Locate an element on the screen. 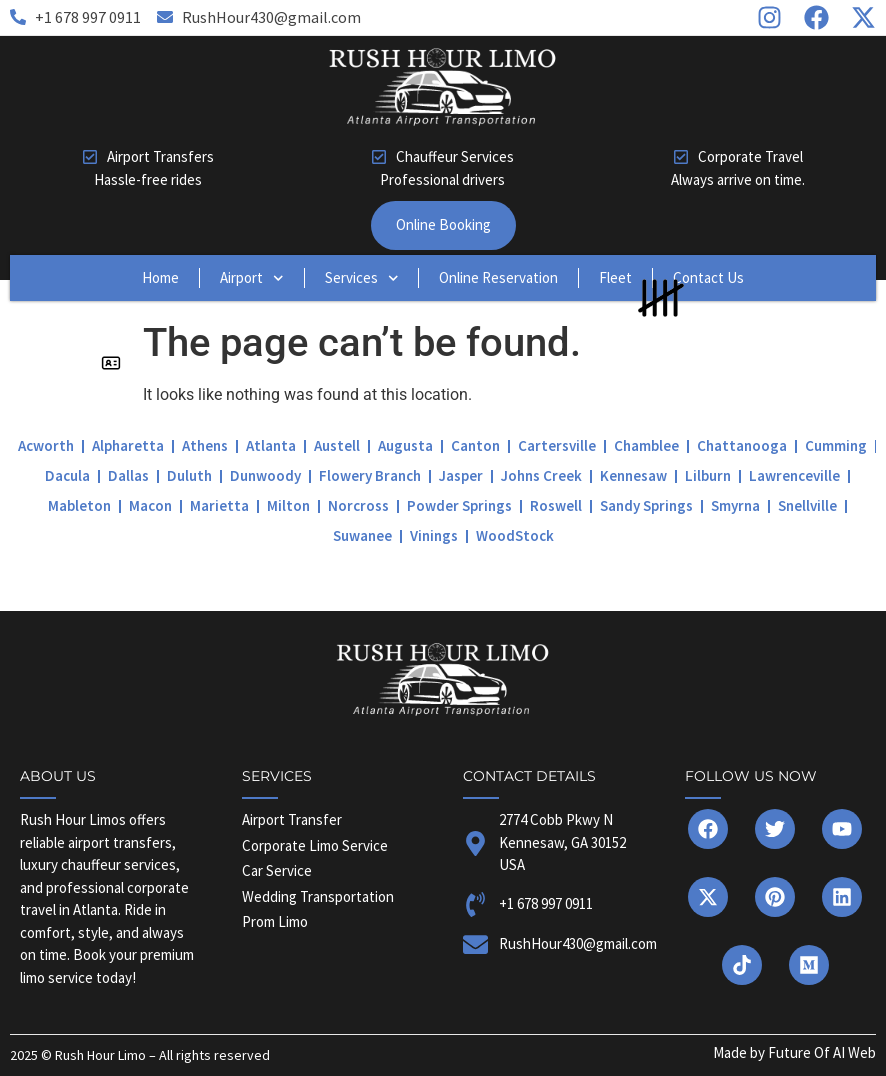 The width and height of the screenshot is (886, 1076). indicates a count of five items is located at coordinates (661, 298).